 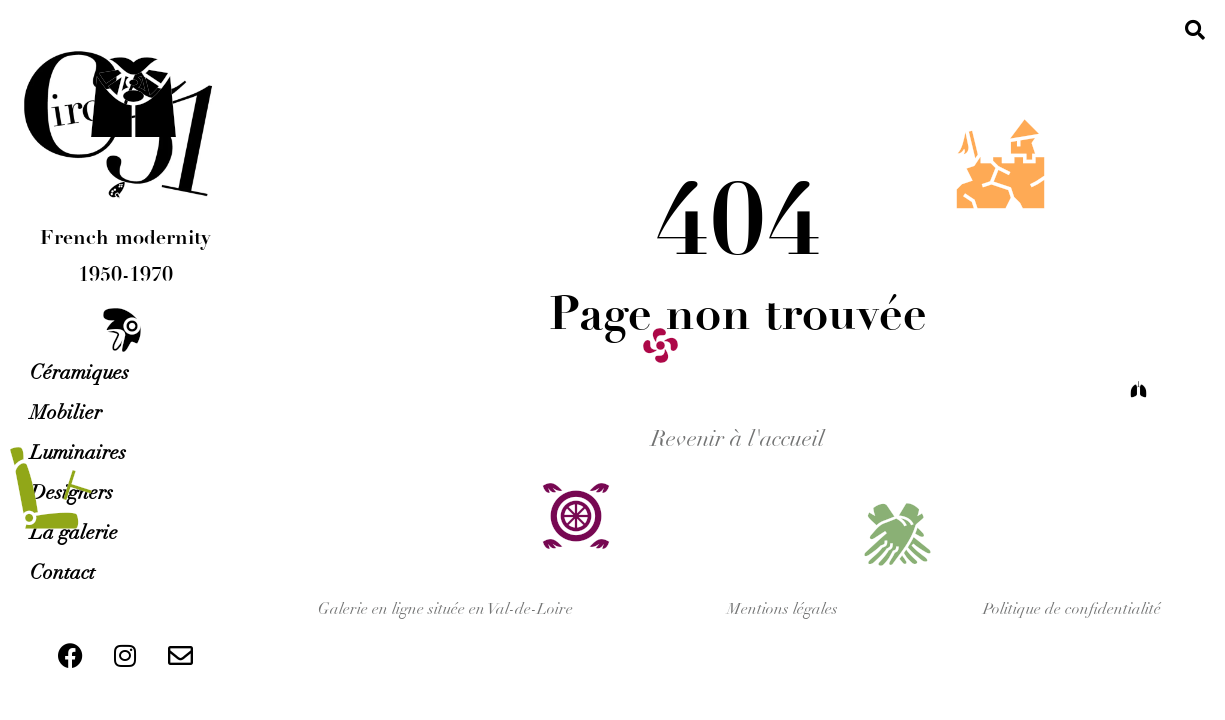 What do you see at coordinates (1000, 164) in the screenshot?
I see `indicates a destroyed or damaged structure in a game` at bounding box center [1000, 164].